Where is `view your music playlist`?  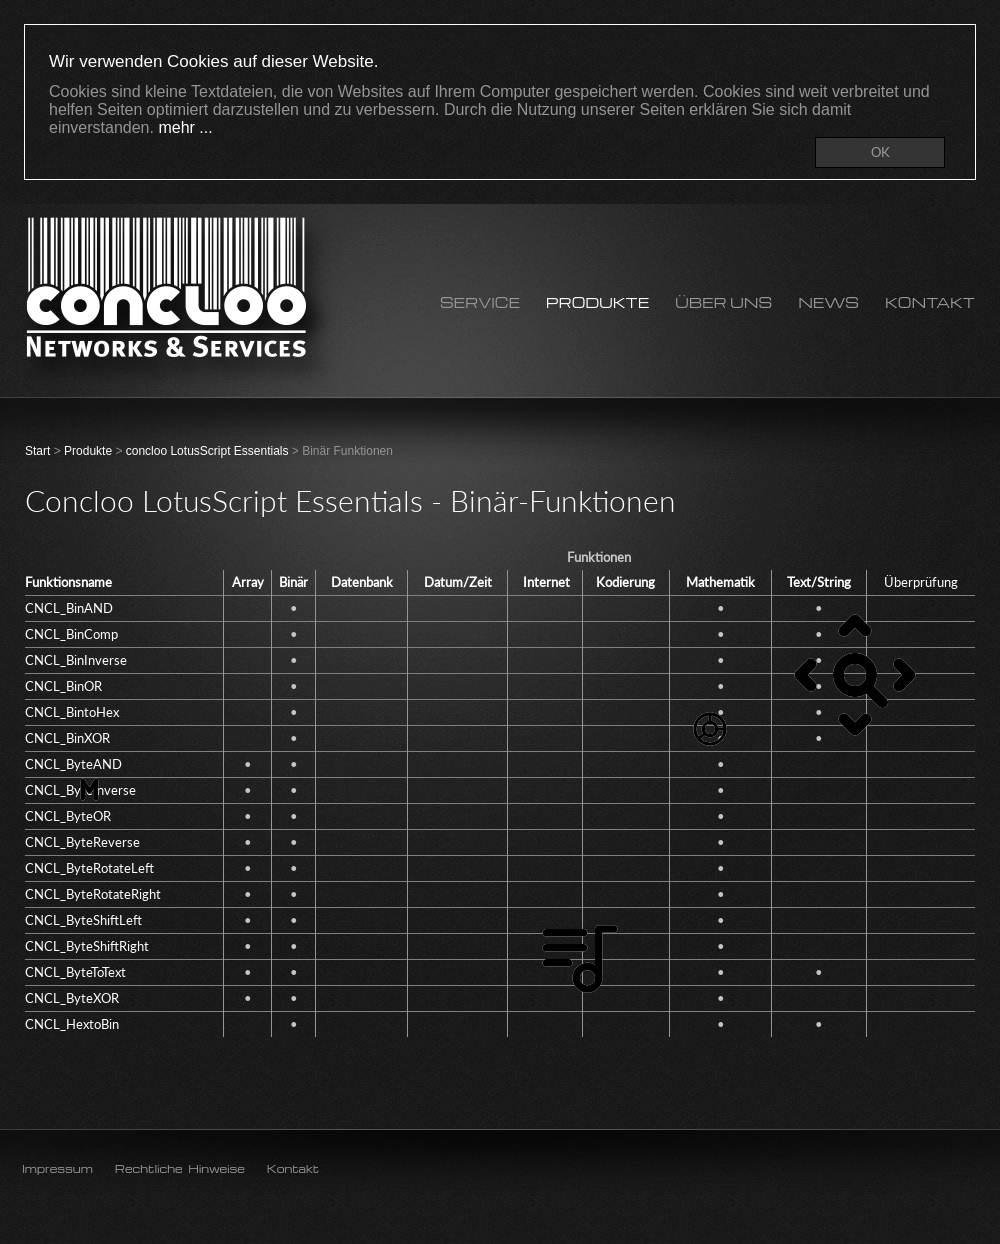 view your music playlist is located at coordinates (580, 959).